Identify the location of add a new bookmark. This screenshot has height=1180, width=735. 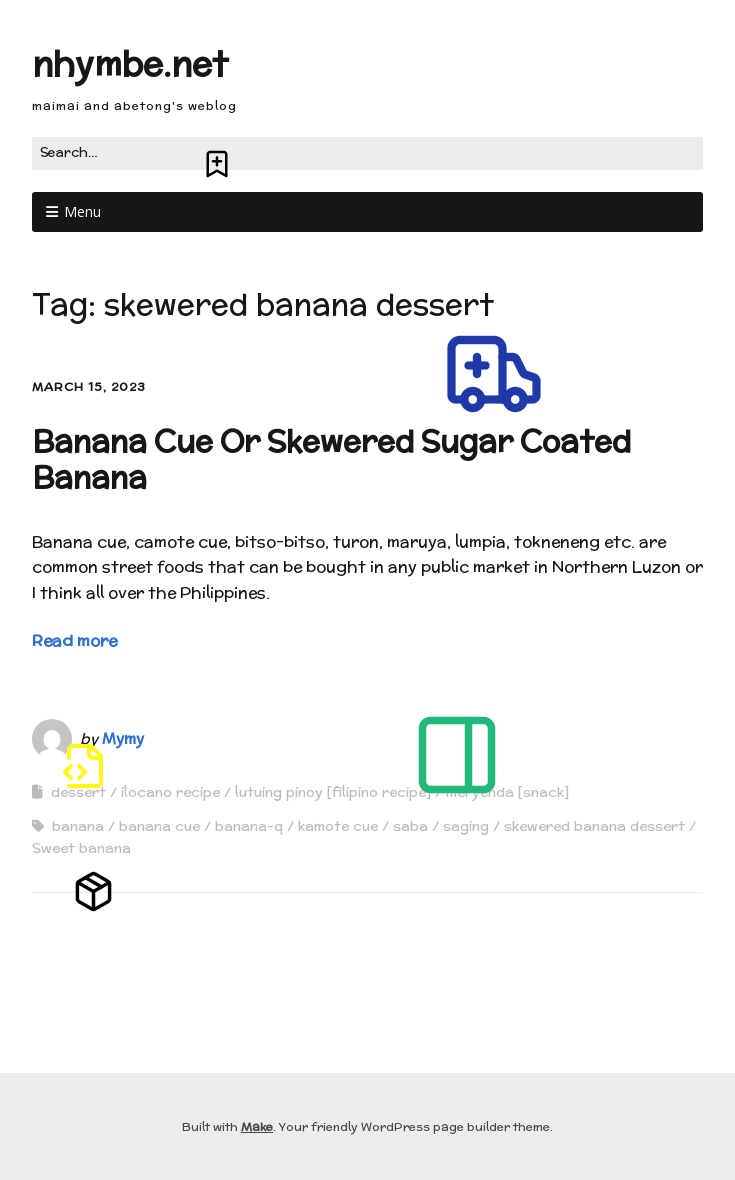
(217, 164).